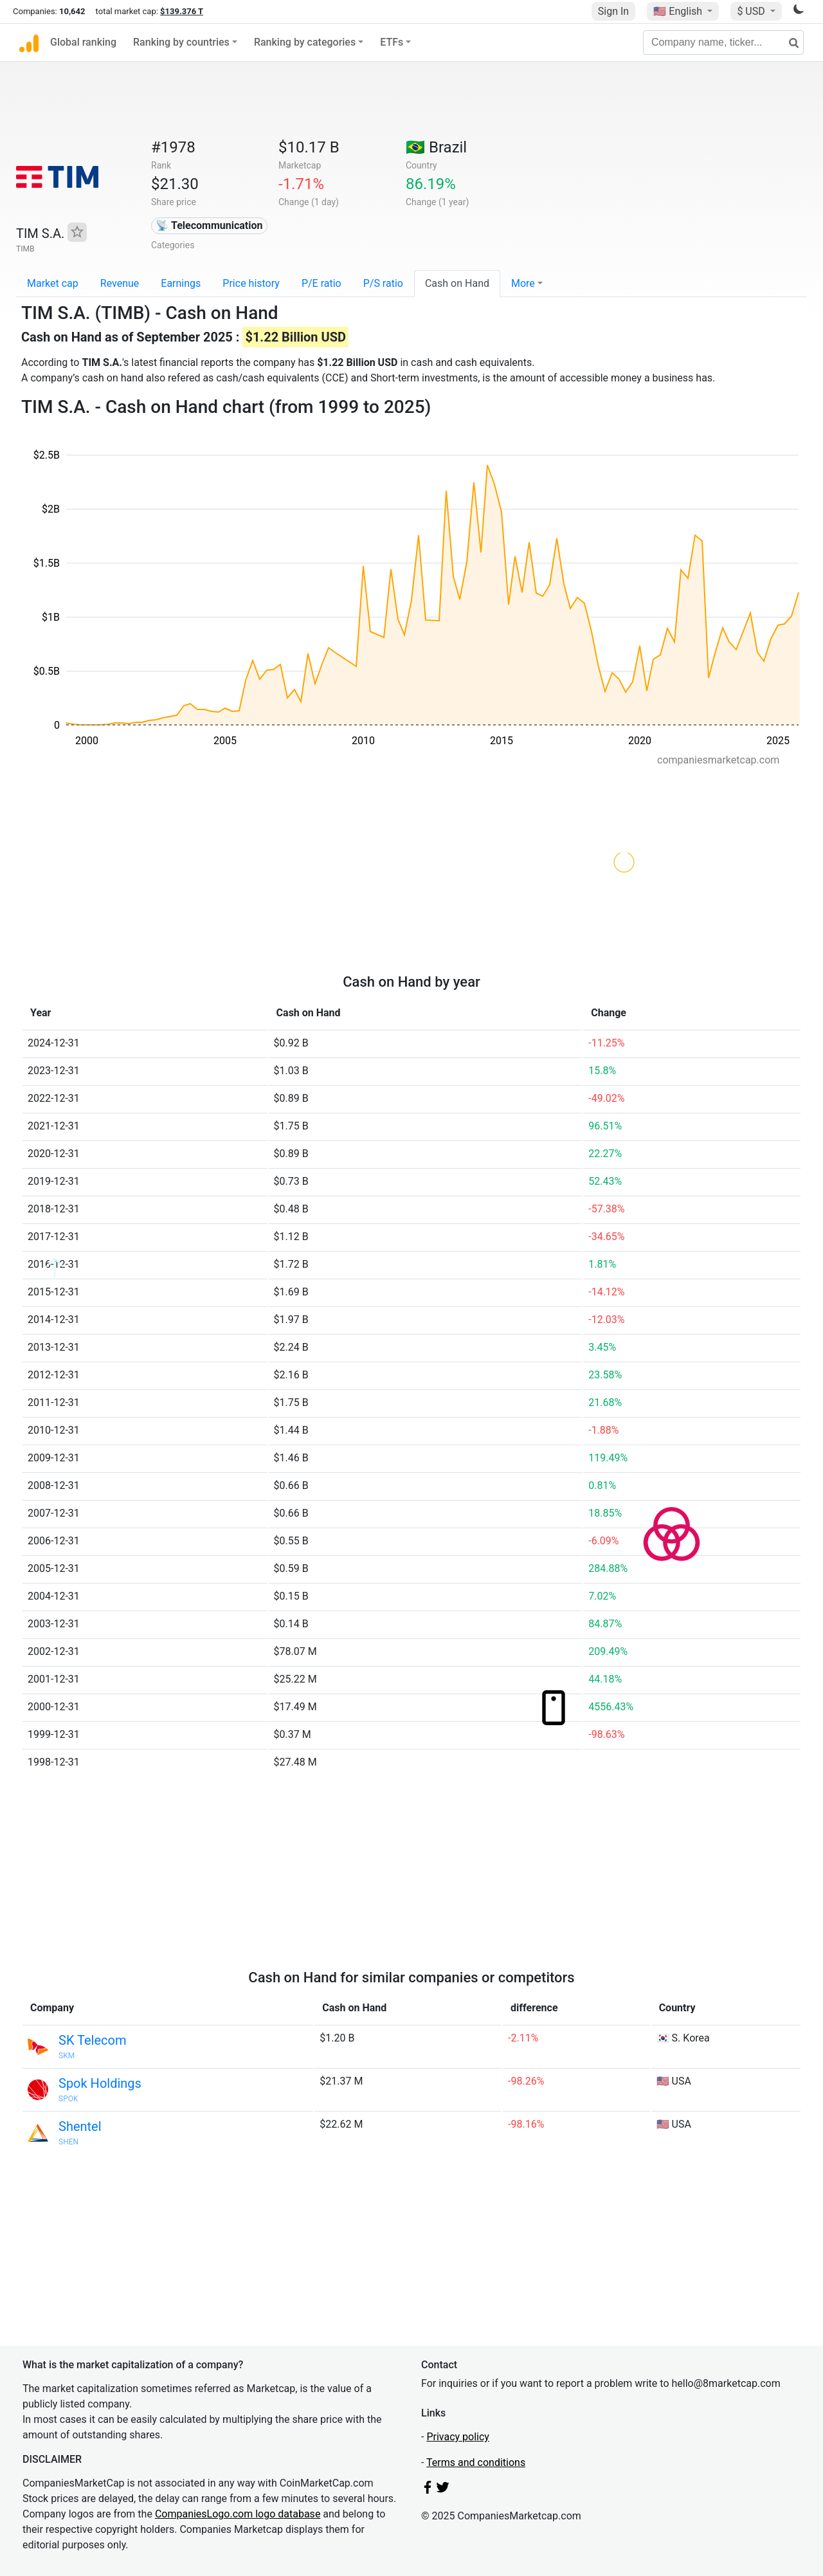 The image size is (823, 2576). What do you see at coordinates (554, 1708) in the screenshot?
I see `access device camera through mobile app` at bounding box center [554, 1708].